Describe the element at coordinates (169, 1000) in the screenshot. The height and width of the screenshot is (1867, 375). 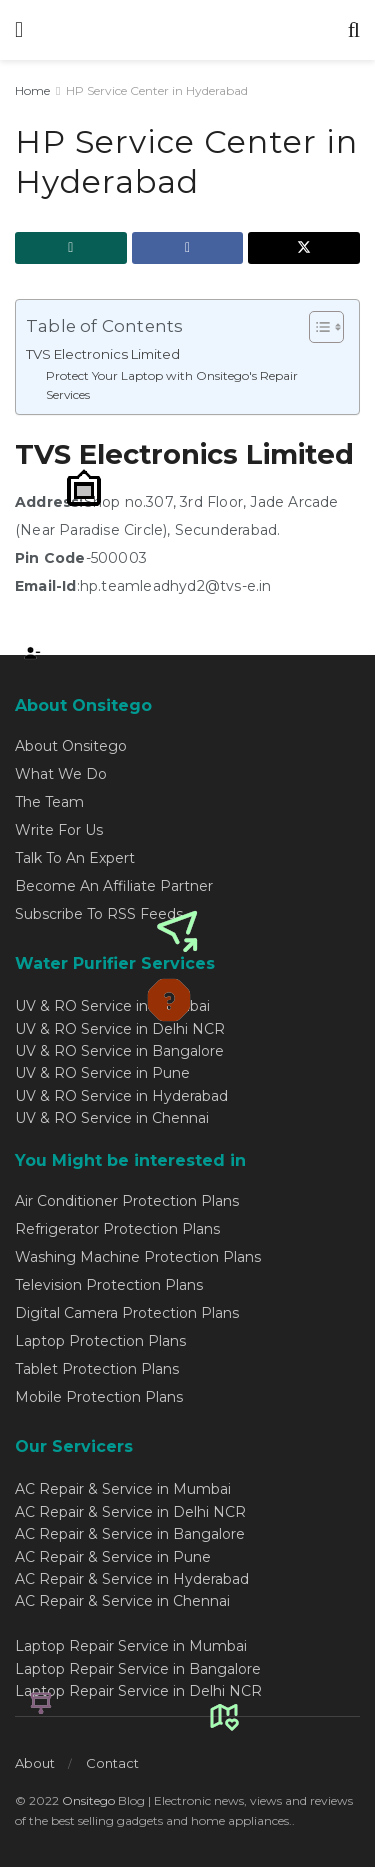
I see `access help or support options` at that location.